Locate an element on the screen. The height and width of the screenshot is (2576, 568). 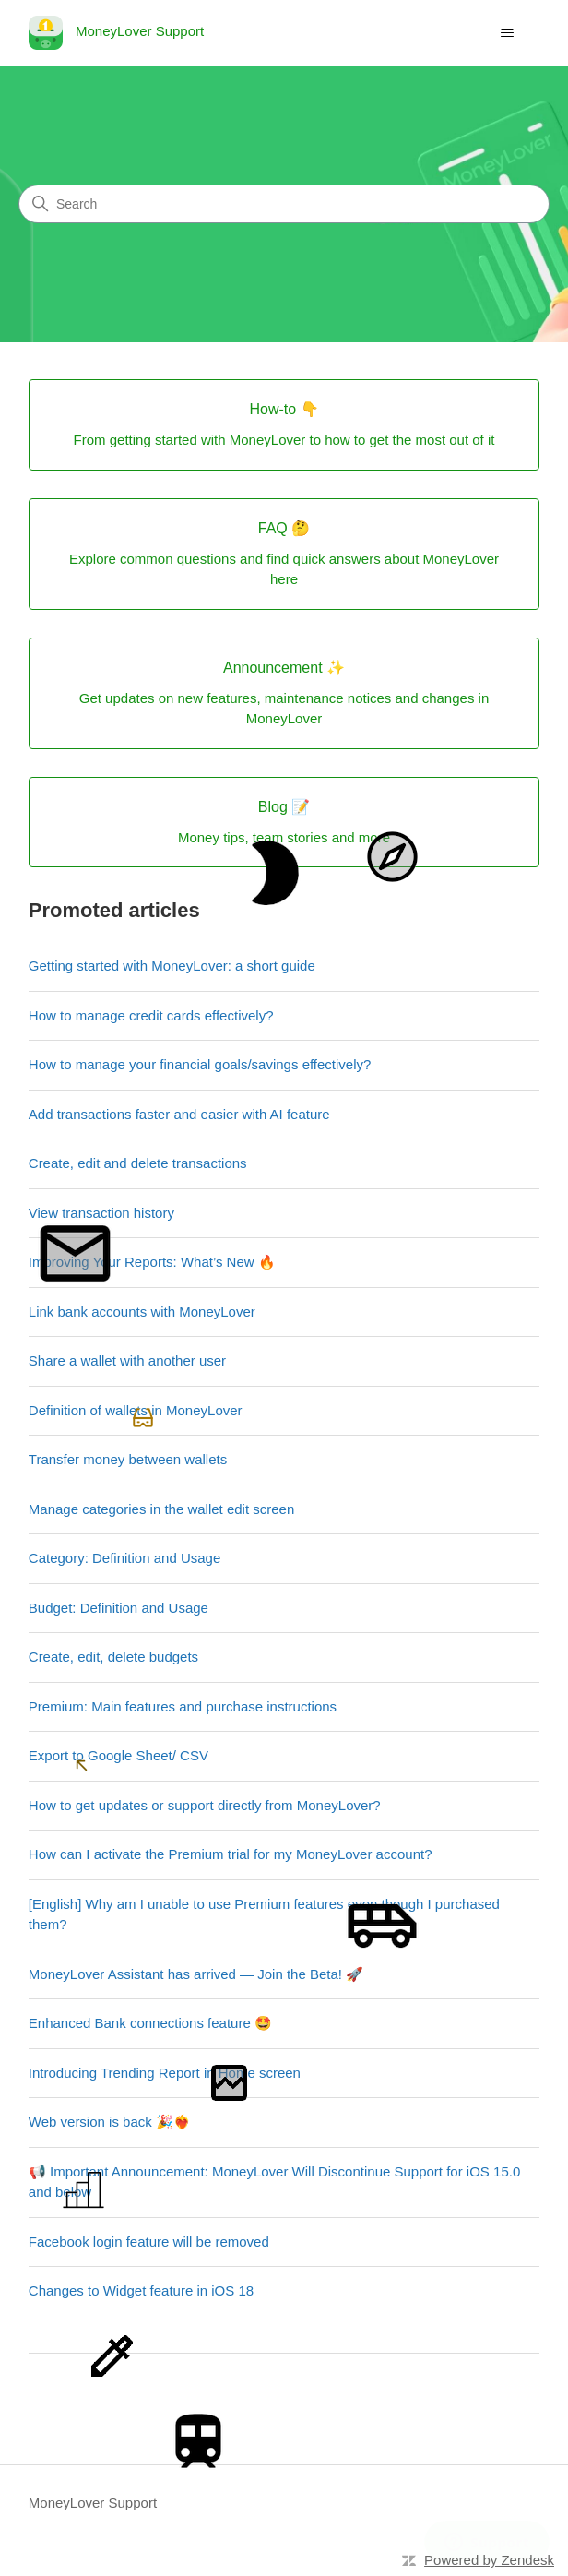
view analytics or statistics is located at coordinates (83, 2190).